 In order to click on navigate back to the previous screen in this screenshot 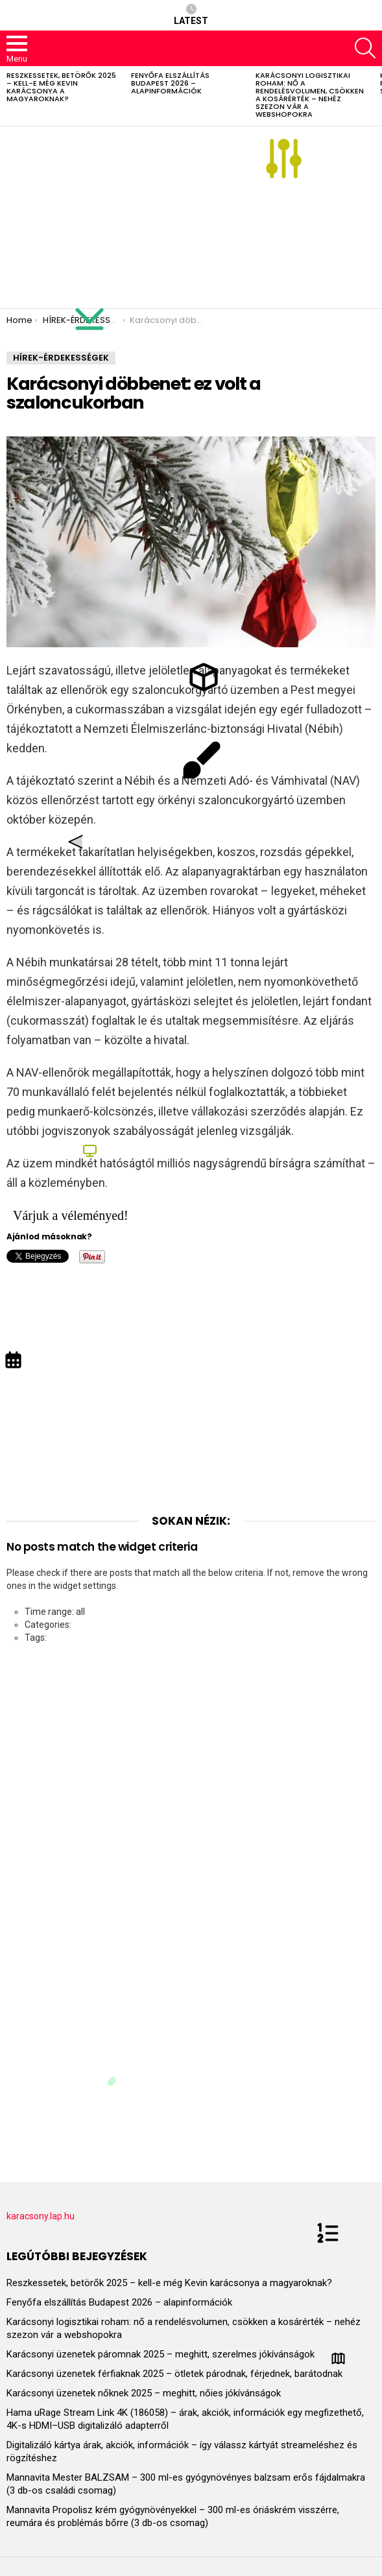, I will do `click(76, 842)`.